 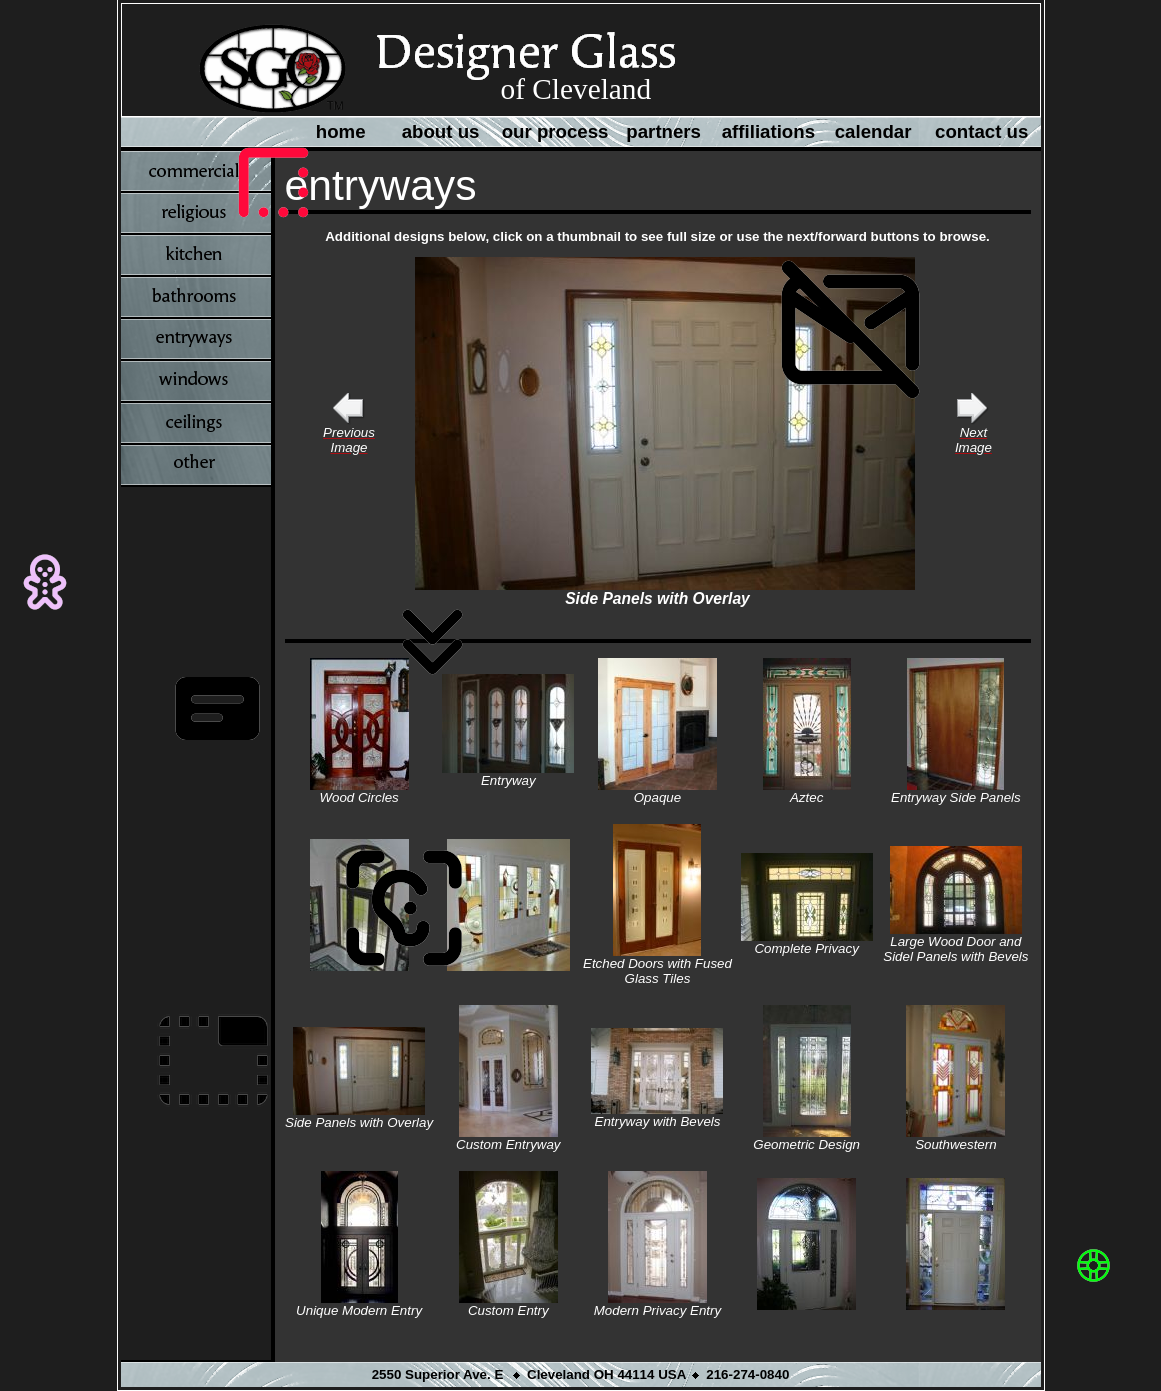 What do you see at coordinates (1093, 1265) in the screenshot?
I see `access help or support center` at bounding box center [1093, 1265].